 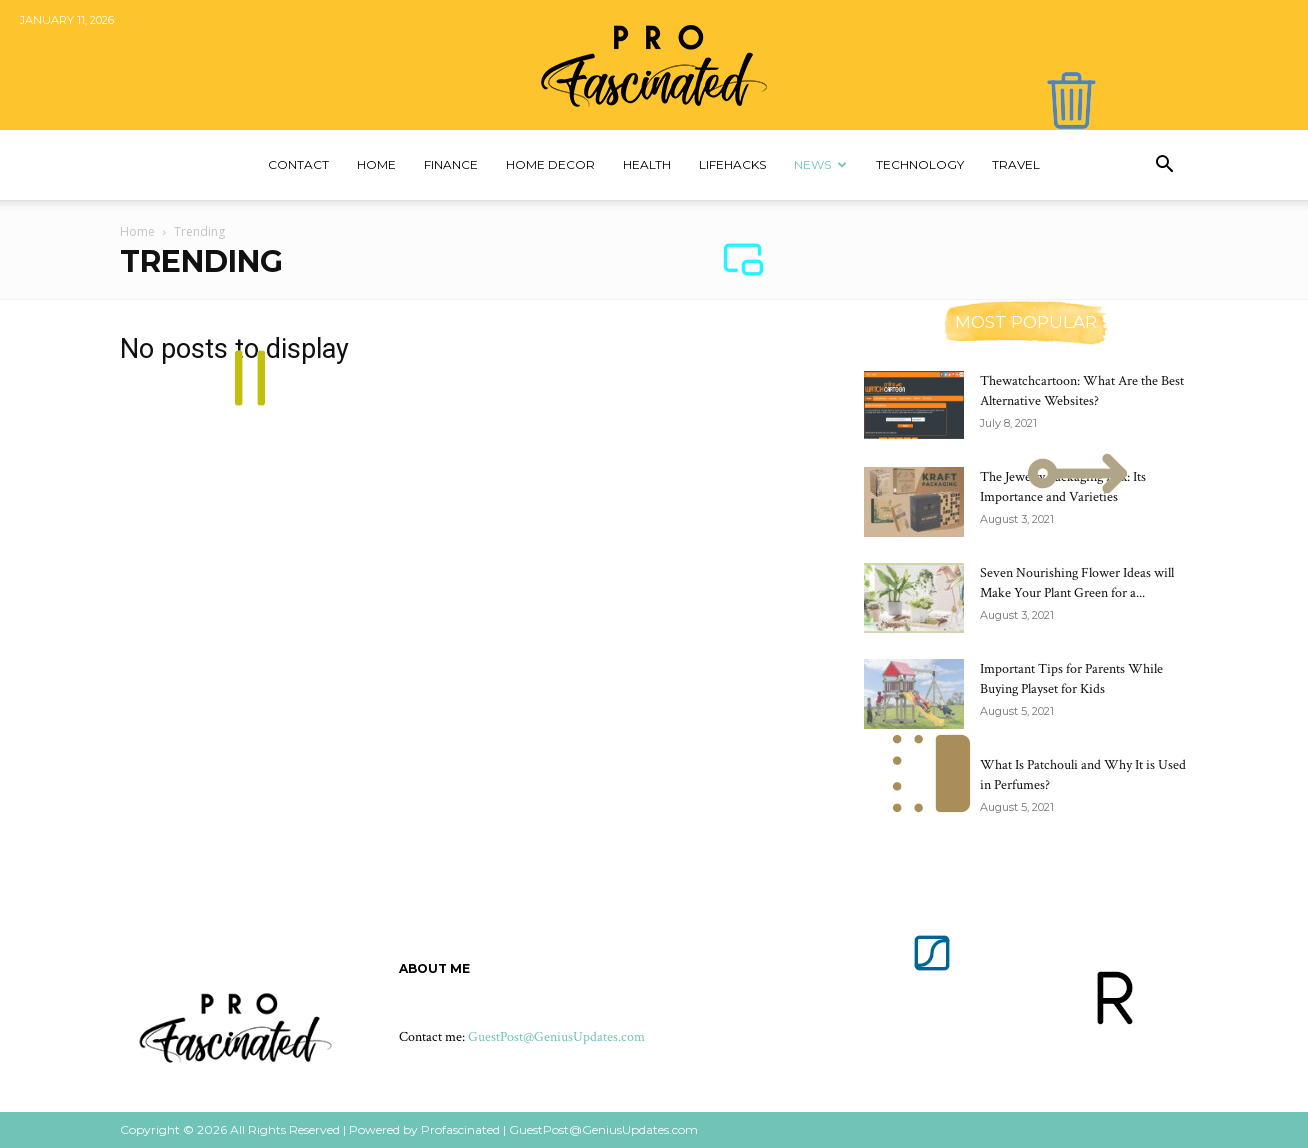 I want to click on enable picture-in-picture mode, so click(x=743, y=259).